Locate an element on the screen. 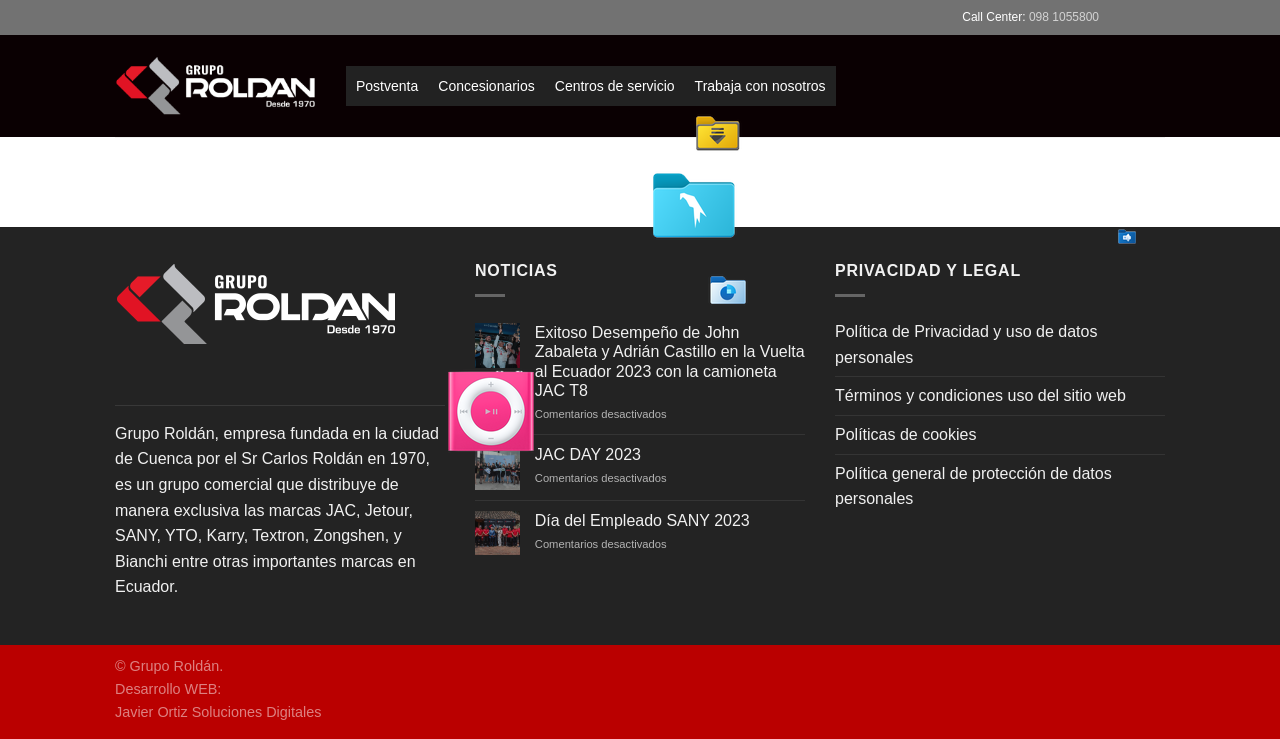  open microsoft yammer files folder is located at coordinates (1127, 237).